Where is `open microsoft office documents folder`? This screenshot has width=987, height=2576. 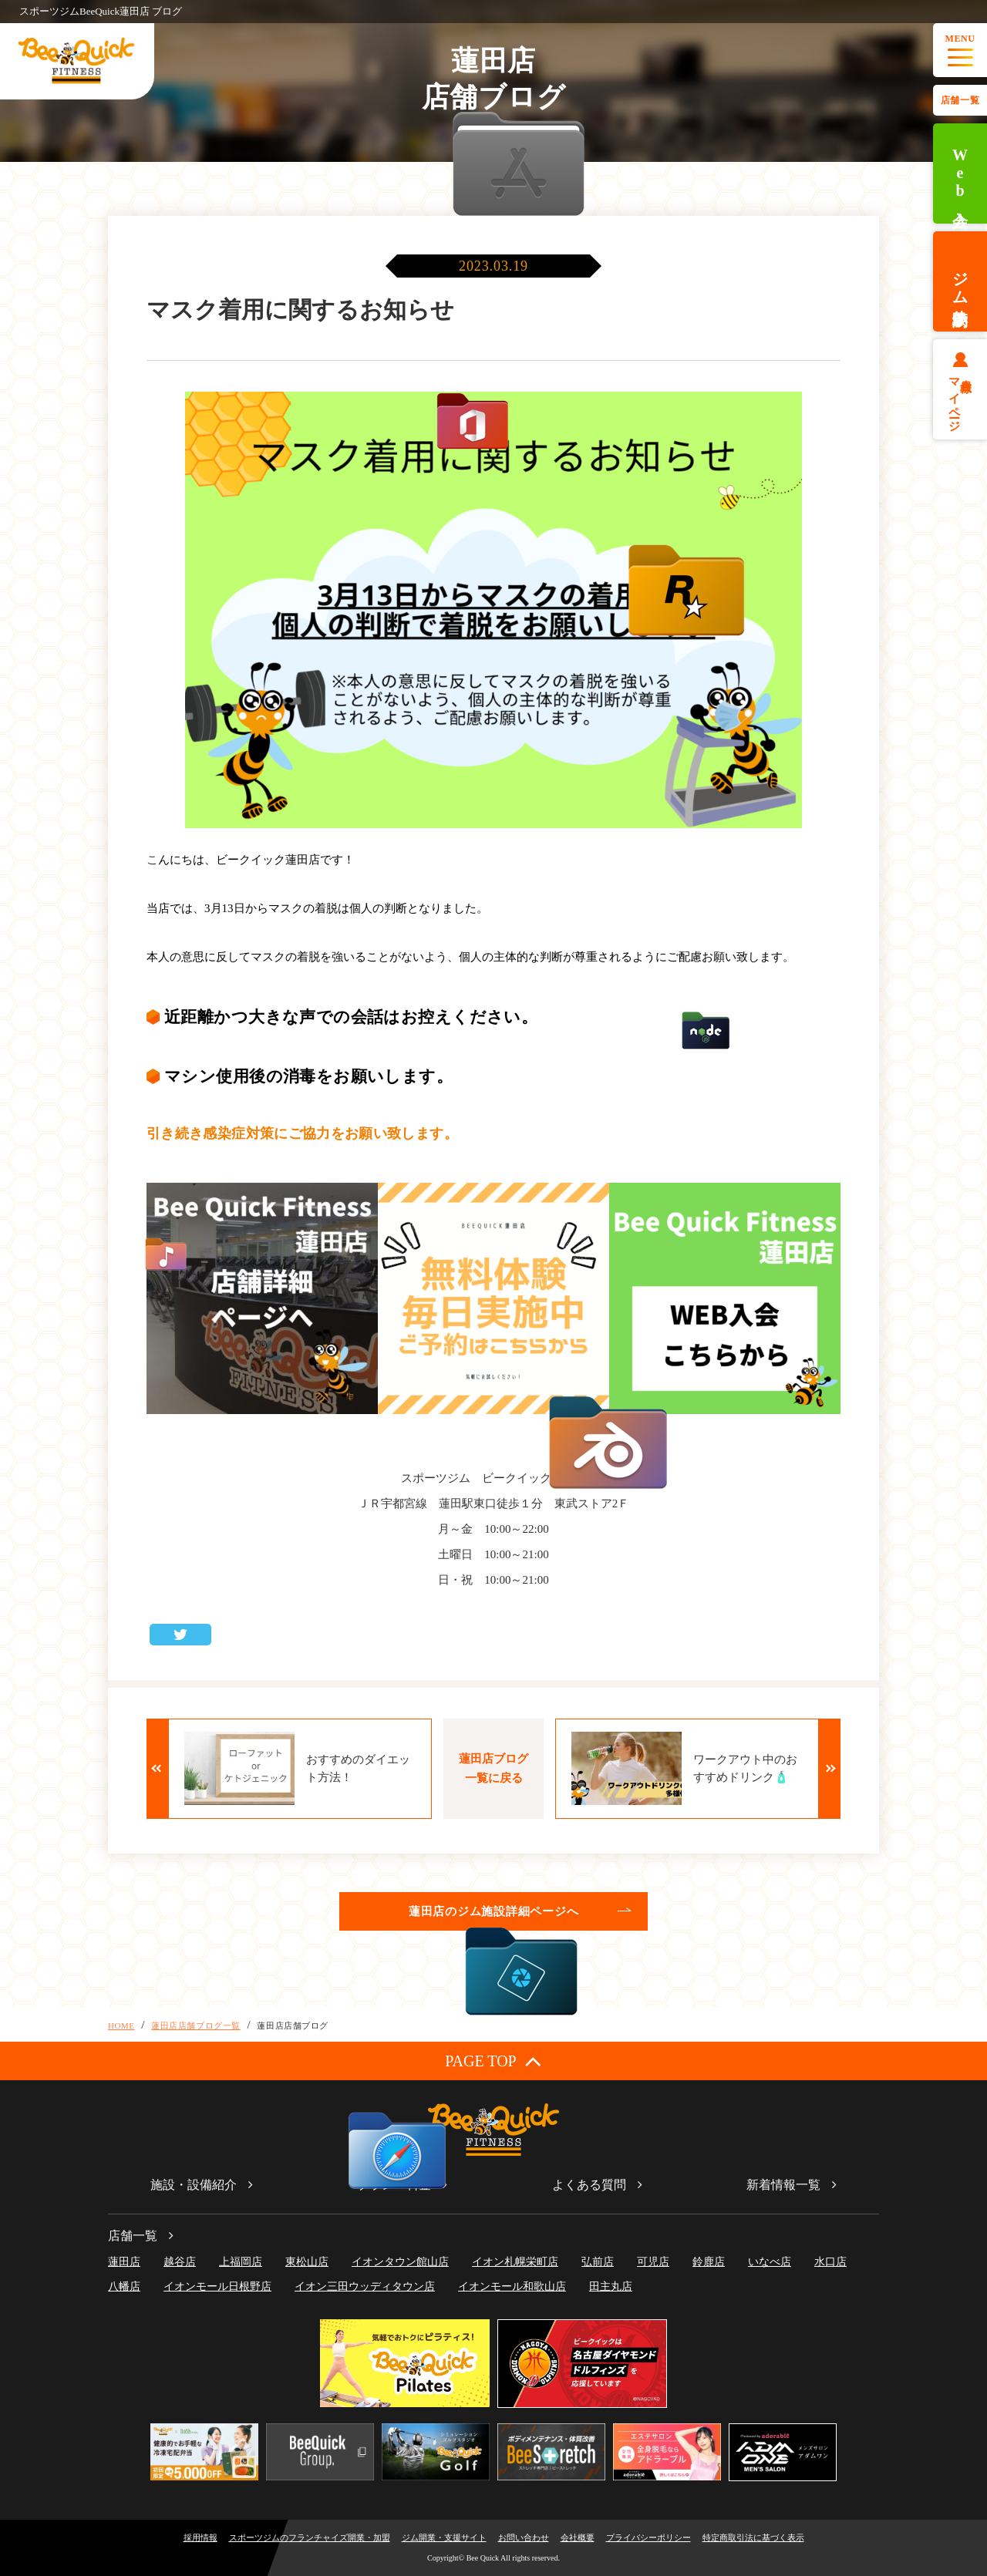 open microsoft office documents folder is located at coordinates (472, 423).